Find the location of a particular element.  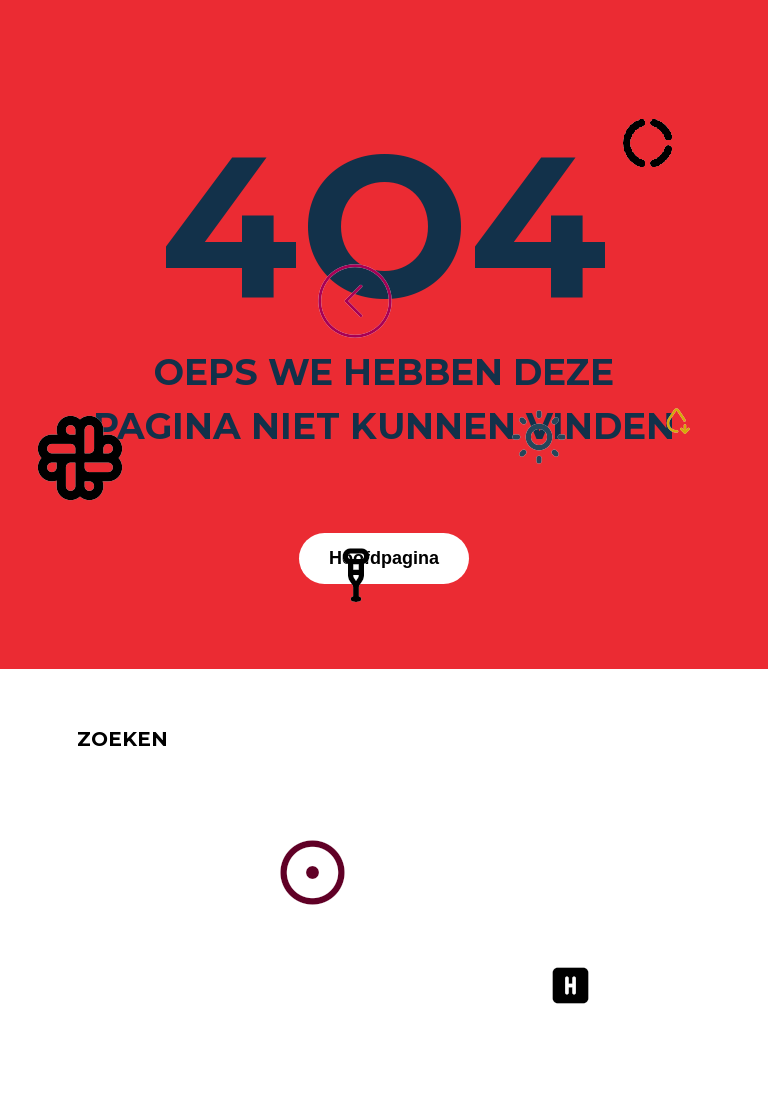

select or mark an item as active is located at coordinates (312, 872).